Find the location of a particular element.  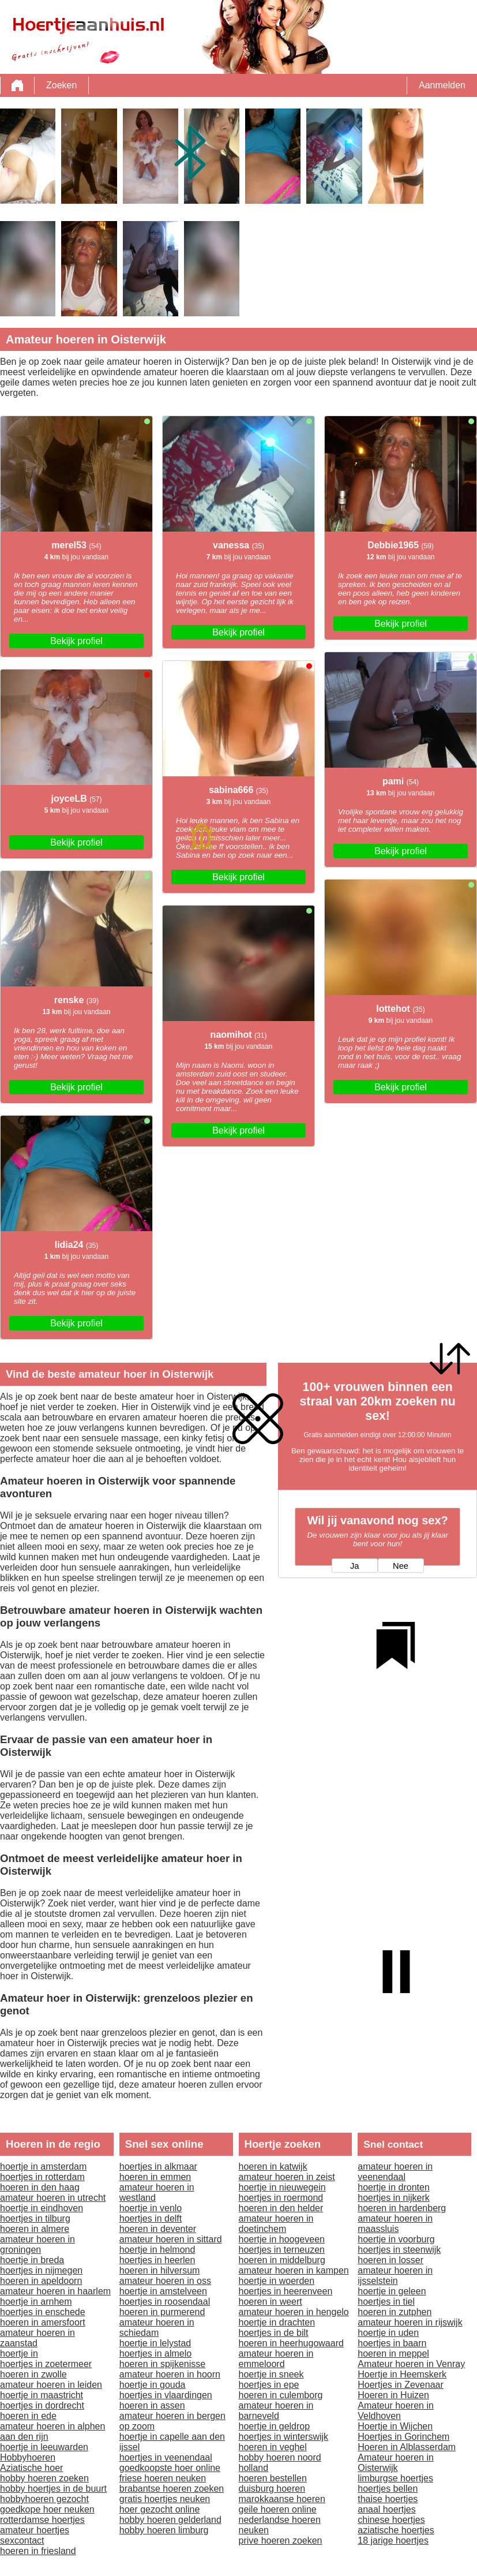

report a bug or issue is located at coordinates (201, 836).